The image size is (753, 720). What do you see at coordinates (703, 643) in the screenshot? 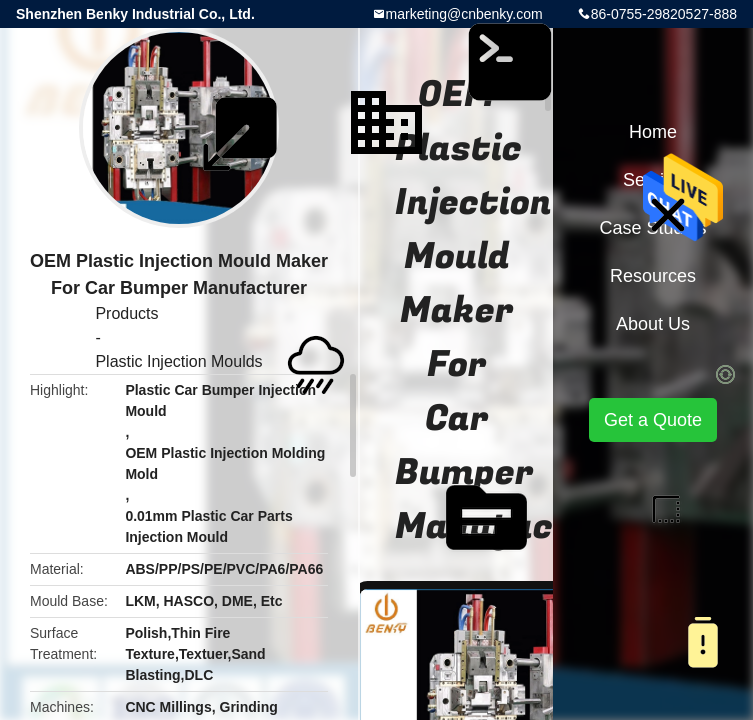
I see `indicates low battery warning` at bounding box center [703, 643].